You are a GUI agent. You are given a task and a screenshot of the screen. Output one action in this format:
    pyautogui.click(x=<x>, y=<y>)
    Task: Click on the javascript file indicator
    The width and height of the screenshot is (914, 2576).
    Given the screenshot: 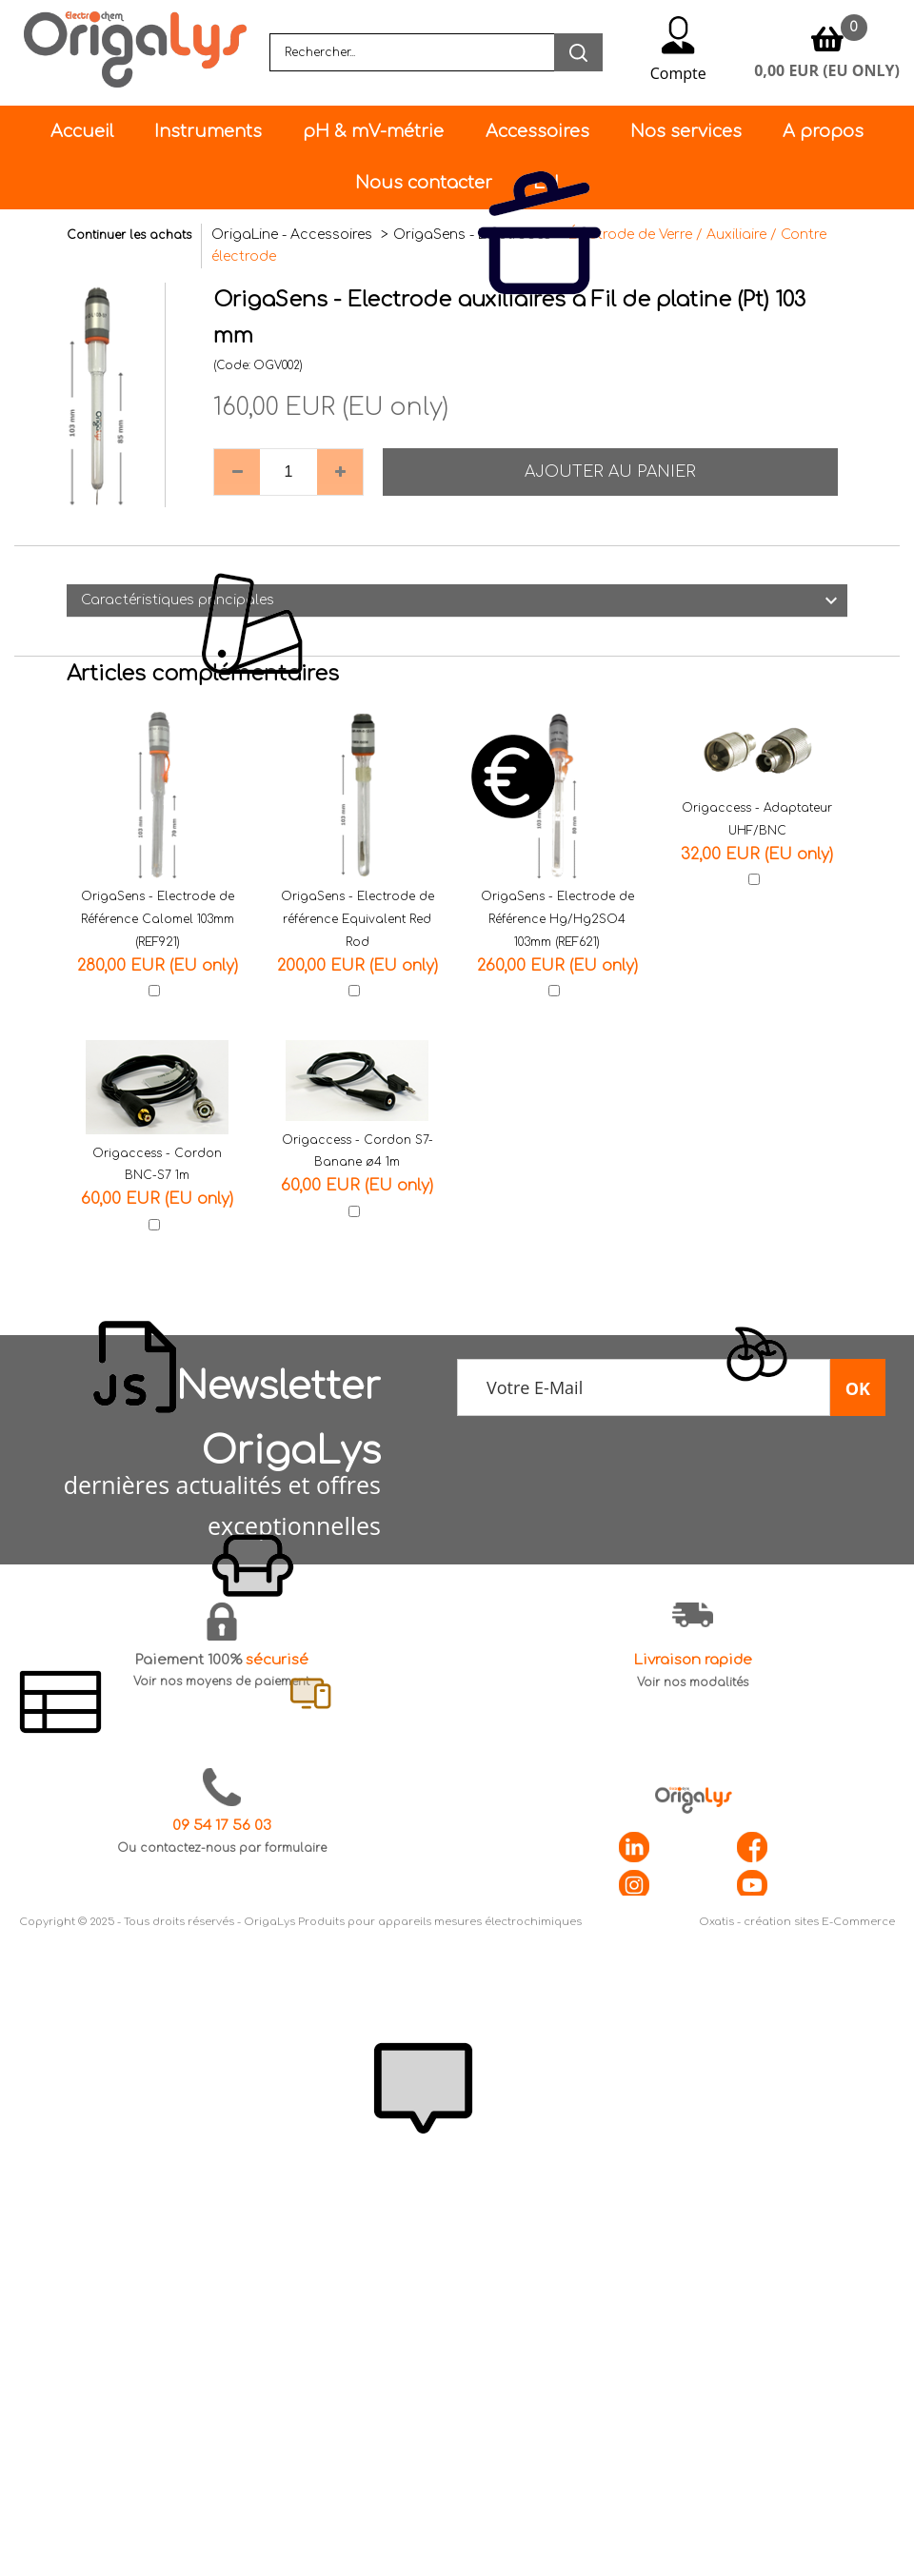 What is the action you would take?
    pyautogui.click(x=137, y=1367)
    